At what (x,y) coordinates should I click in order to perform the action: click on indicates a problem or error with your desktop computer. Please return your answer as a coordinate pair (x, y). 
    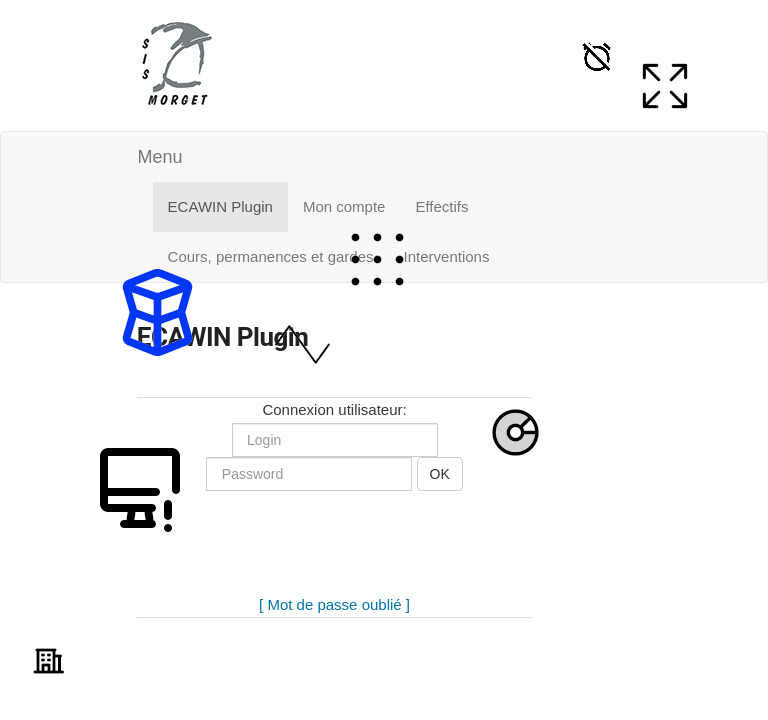
    Looking at the image, I should click on (140, 488).